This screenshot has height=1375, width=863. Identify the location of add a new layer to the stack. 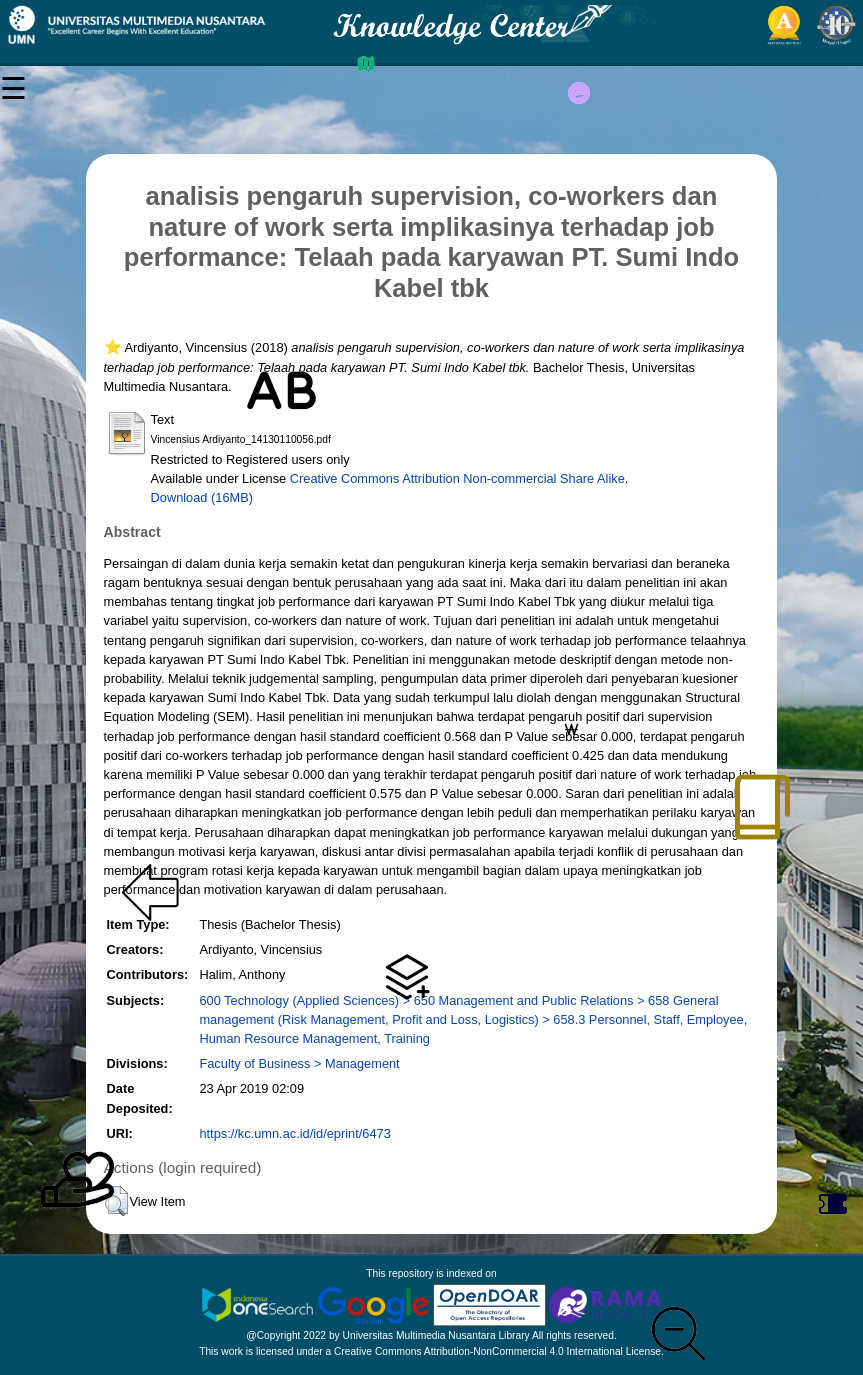
(407, 977).